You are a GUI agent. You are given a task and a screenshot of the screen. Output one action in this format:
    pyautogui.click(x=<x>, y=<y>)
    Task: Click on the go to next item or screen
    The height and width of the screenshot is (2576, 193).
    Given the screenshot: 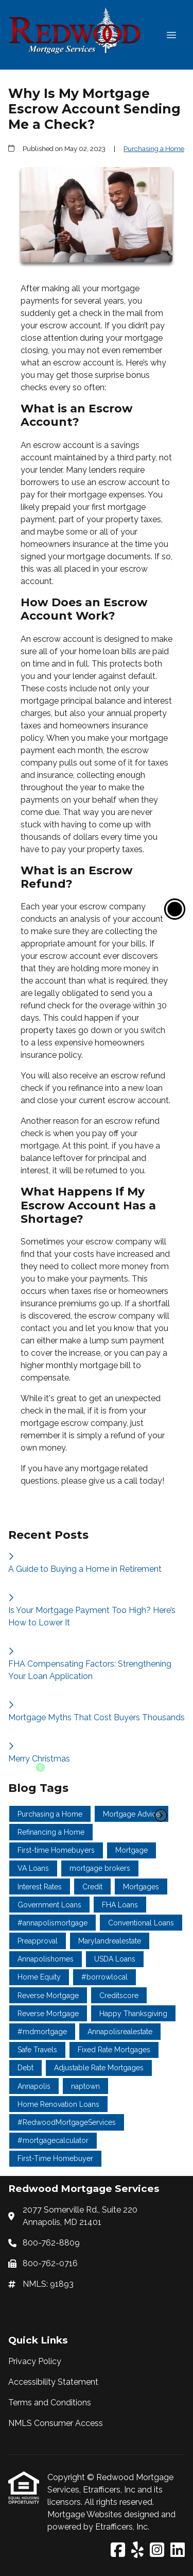 What is the action you would take?
    pyautogui.click(x=161, y=1815)
    